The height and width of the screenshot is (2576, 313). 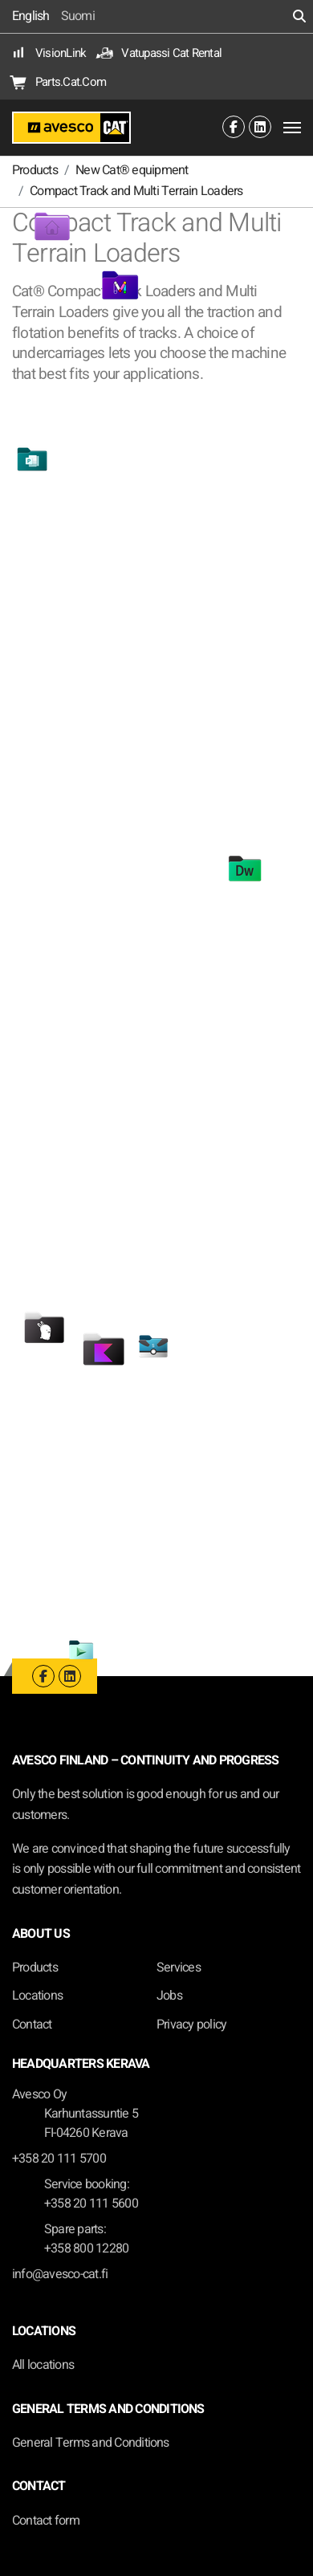 I want to click on open folder containing microsoft publisher files, so click(x=32, y=460).